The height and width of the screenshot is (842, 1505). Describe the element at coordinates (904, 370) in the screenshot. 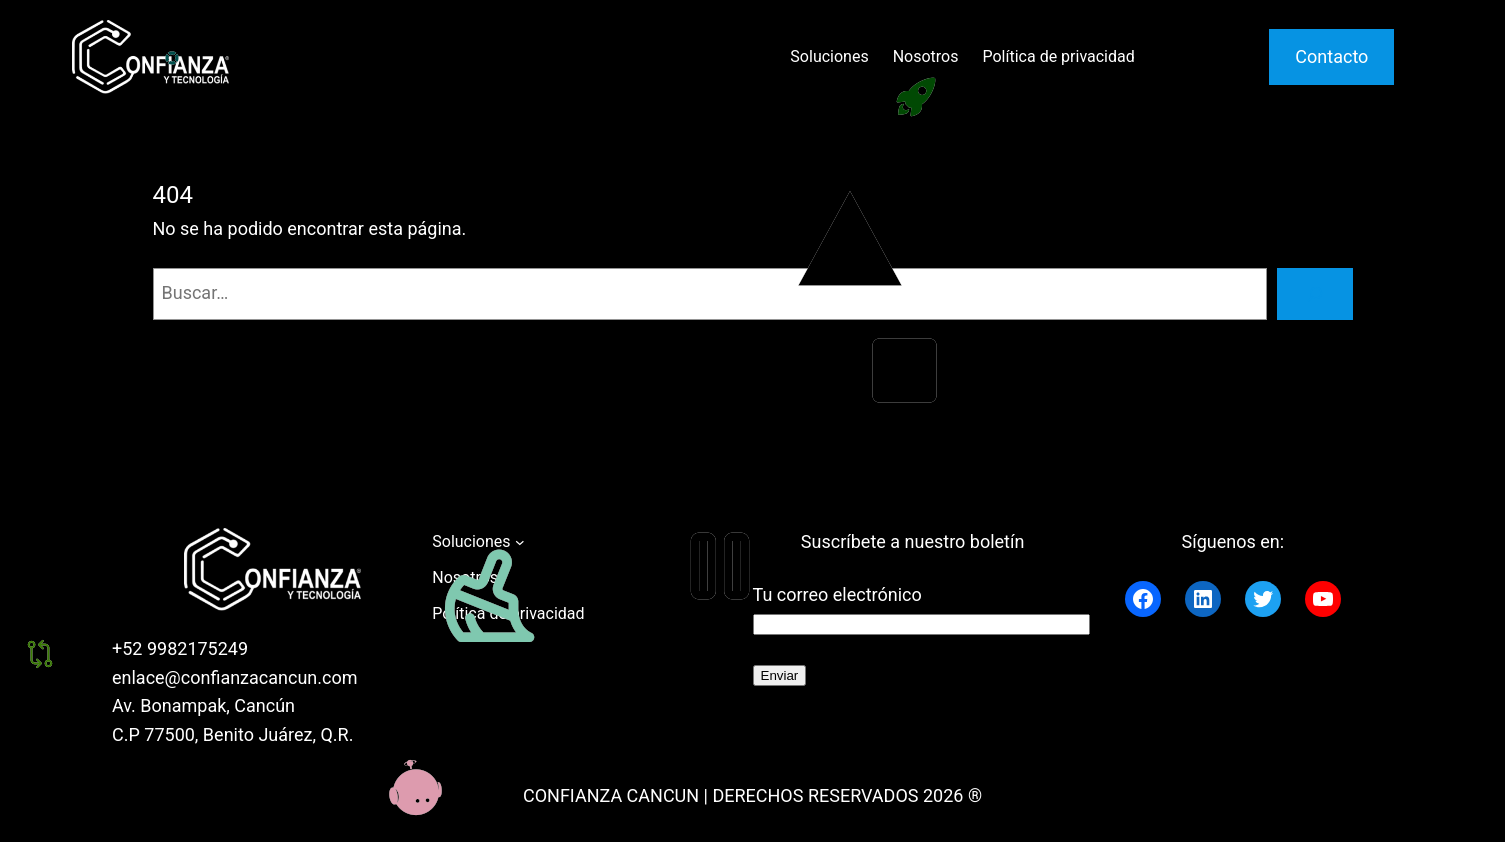

I see `stop or halt media playback` at that location.